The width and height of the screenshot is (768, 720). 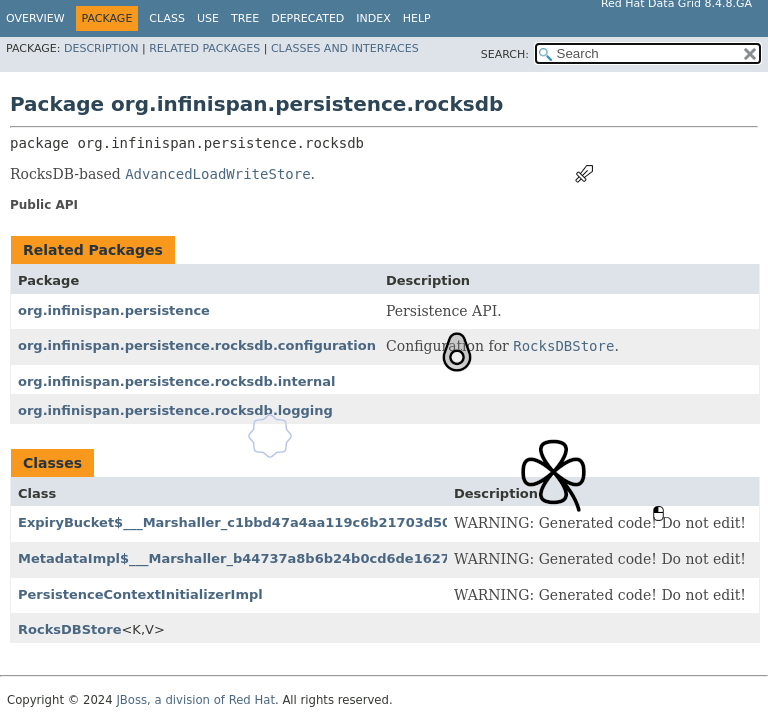 I want to click on indicates healthy or vegetarian food options, so click(x=457, y=352).